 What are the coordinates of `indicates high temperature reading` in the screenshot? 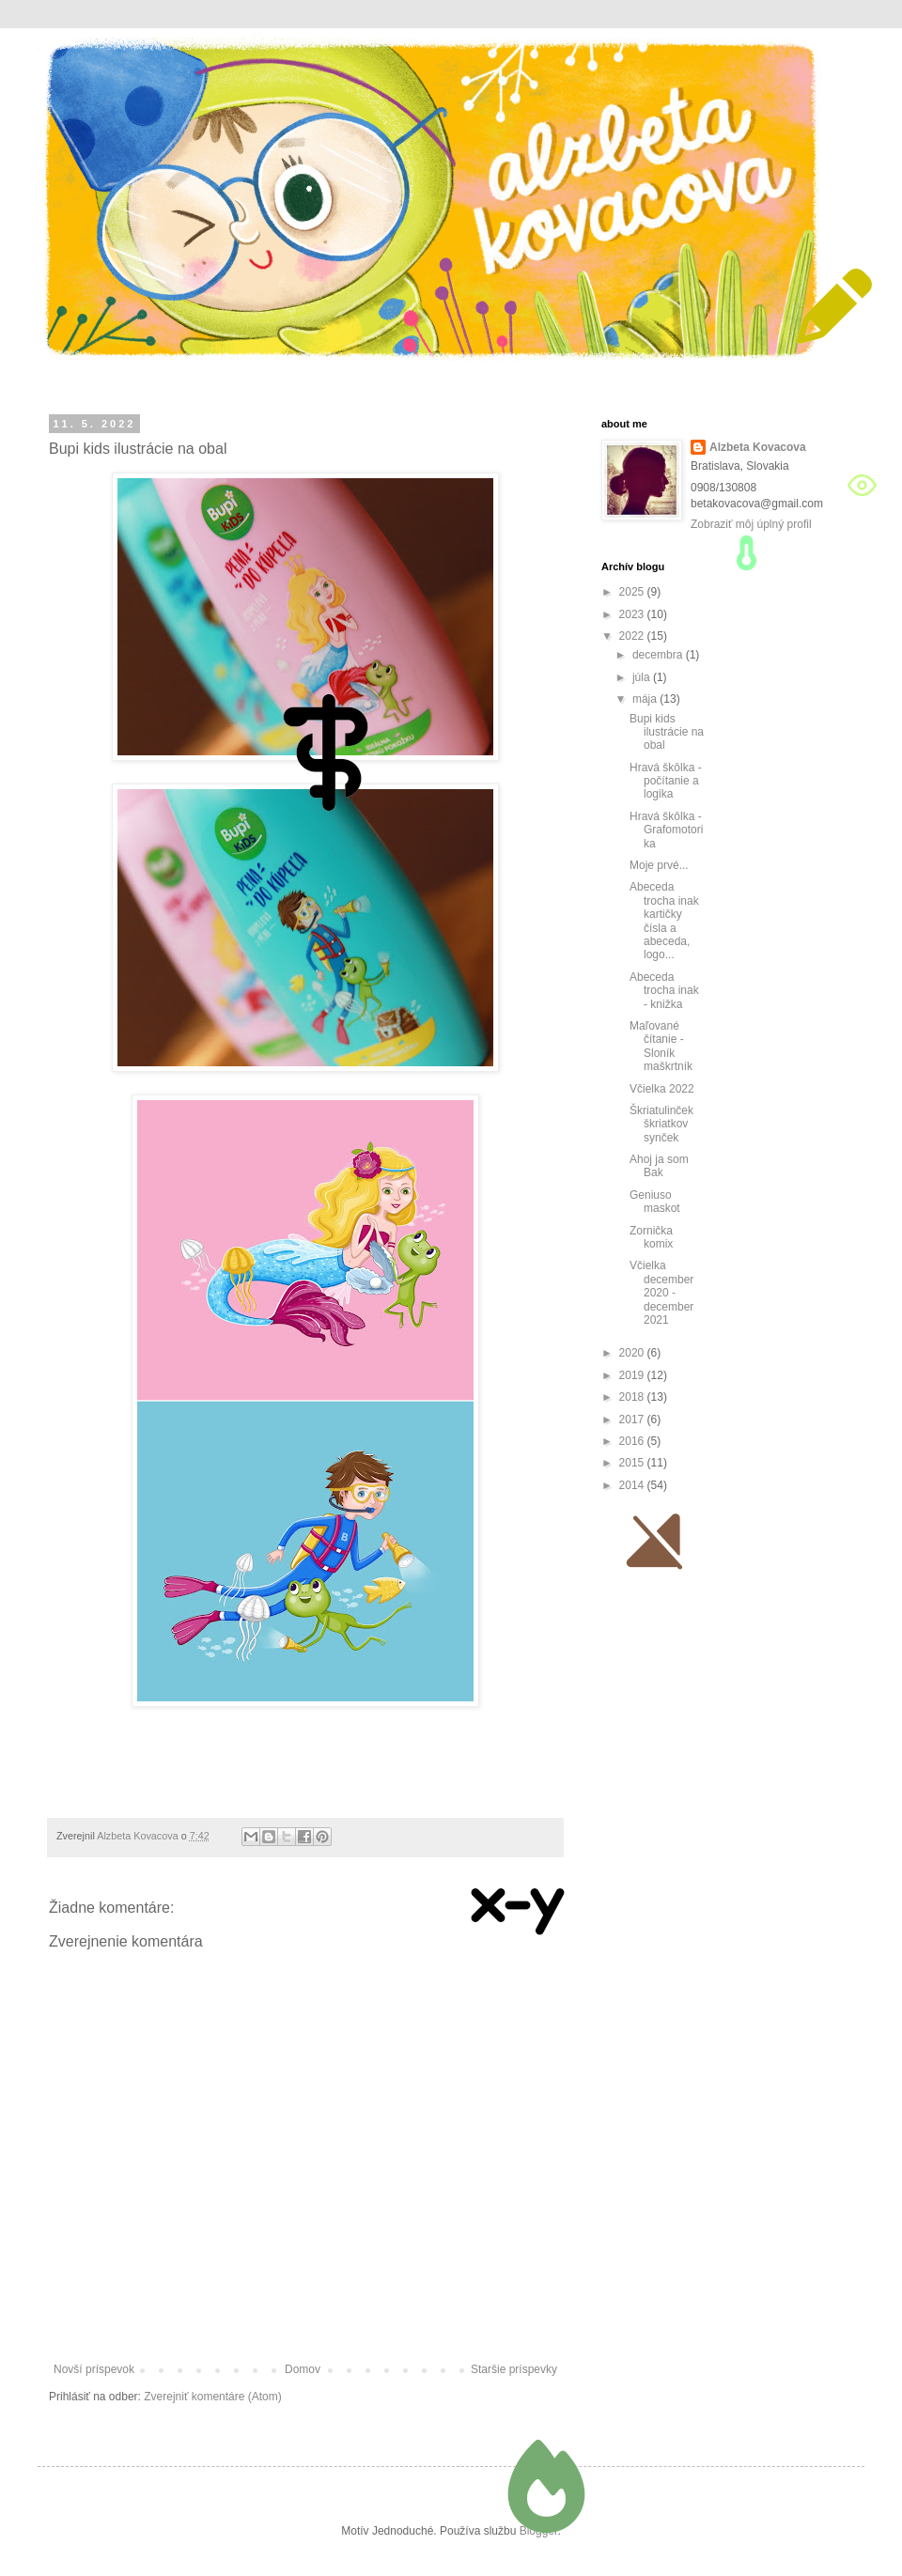 It's located at (746, 552).